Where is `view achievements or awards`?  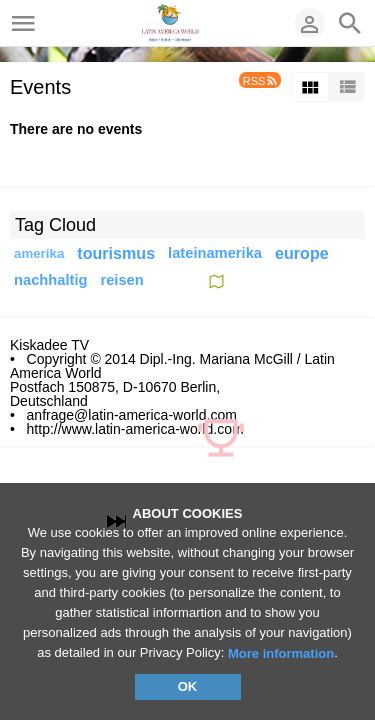 view achievements or awards is located at coordinates (221, 438).